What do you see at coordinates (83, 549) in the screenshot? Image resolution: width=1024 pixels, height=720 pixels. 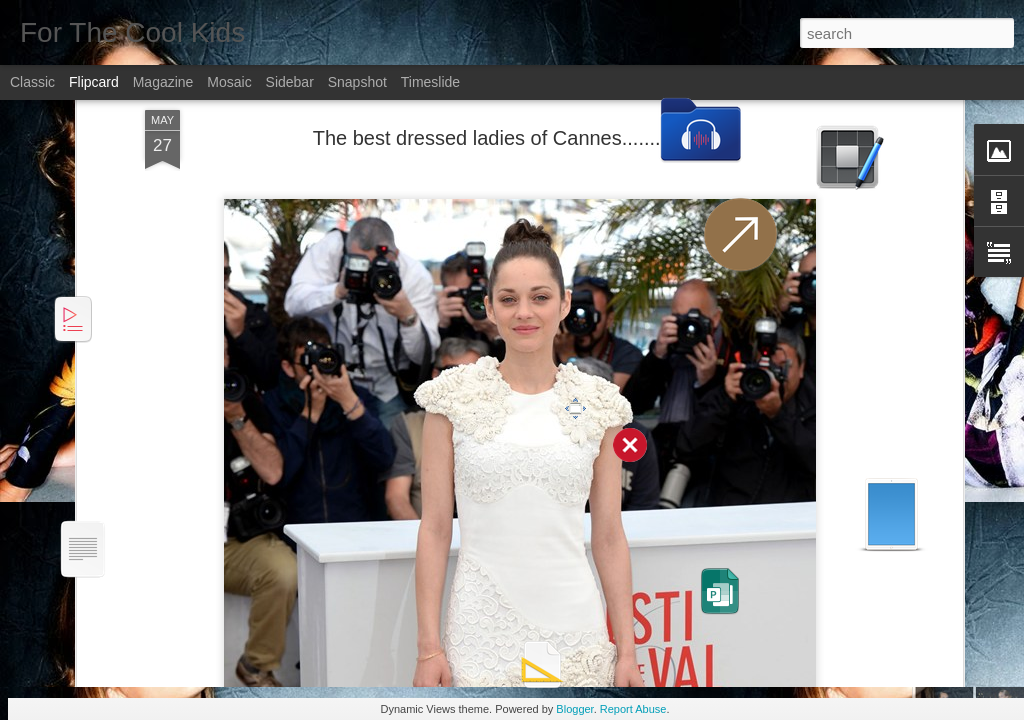 I see `indicates a file or folder contains documents` at bounding box center [83, 549].